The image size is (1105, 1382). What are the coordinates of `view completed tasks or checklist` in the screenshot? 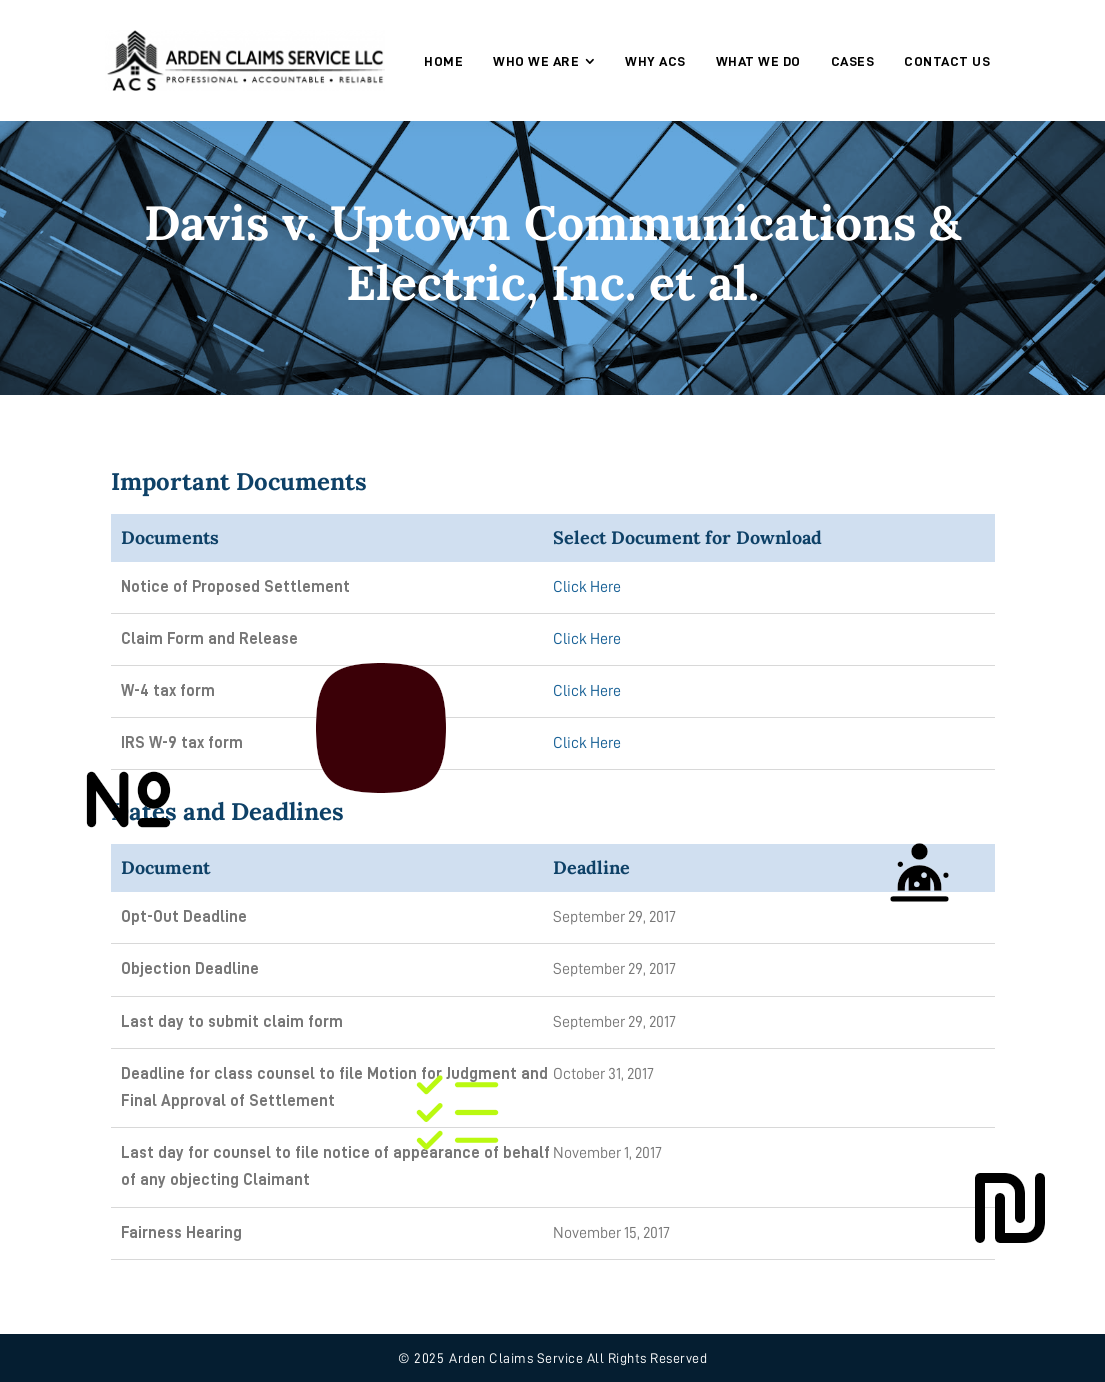 It's located at (457, 1112).